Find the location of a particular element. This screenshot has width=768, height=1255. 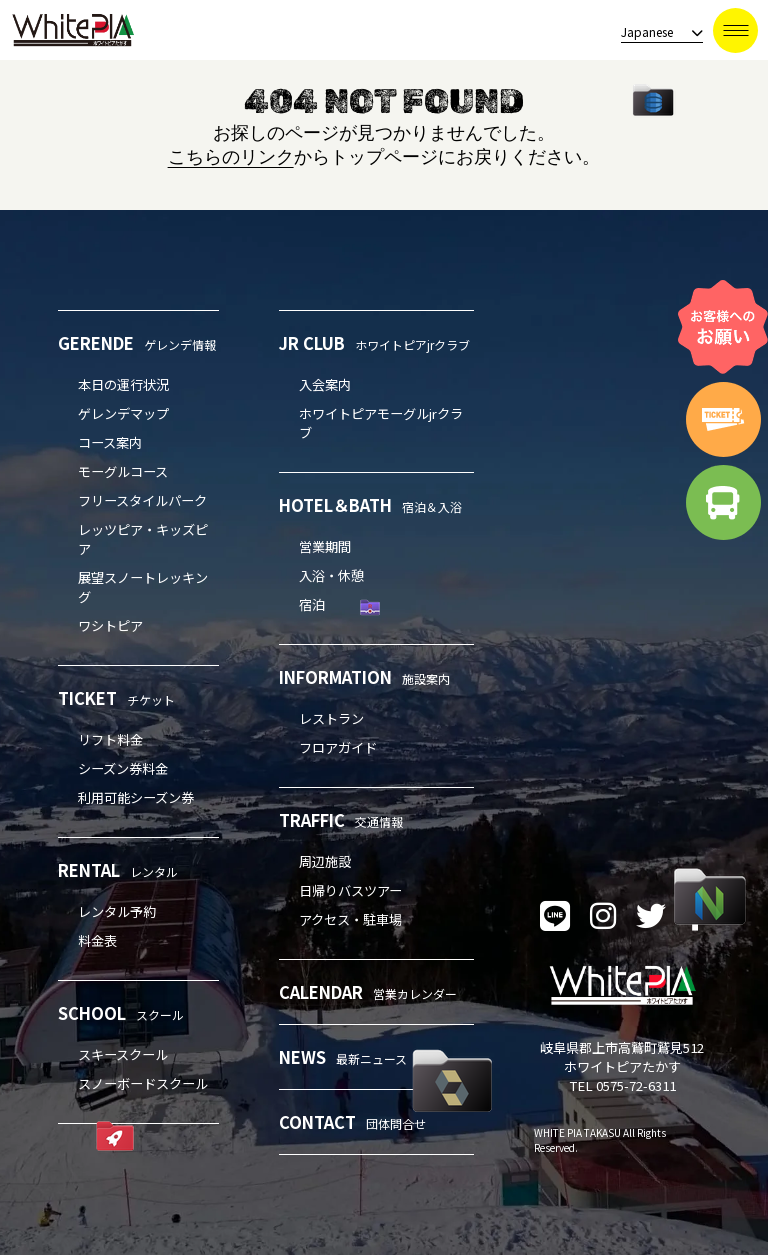

open neovim configuration folder is located at coordinates (709, 898).